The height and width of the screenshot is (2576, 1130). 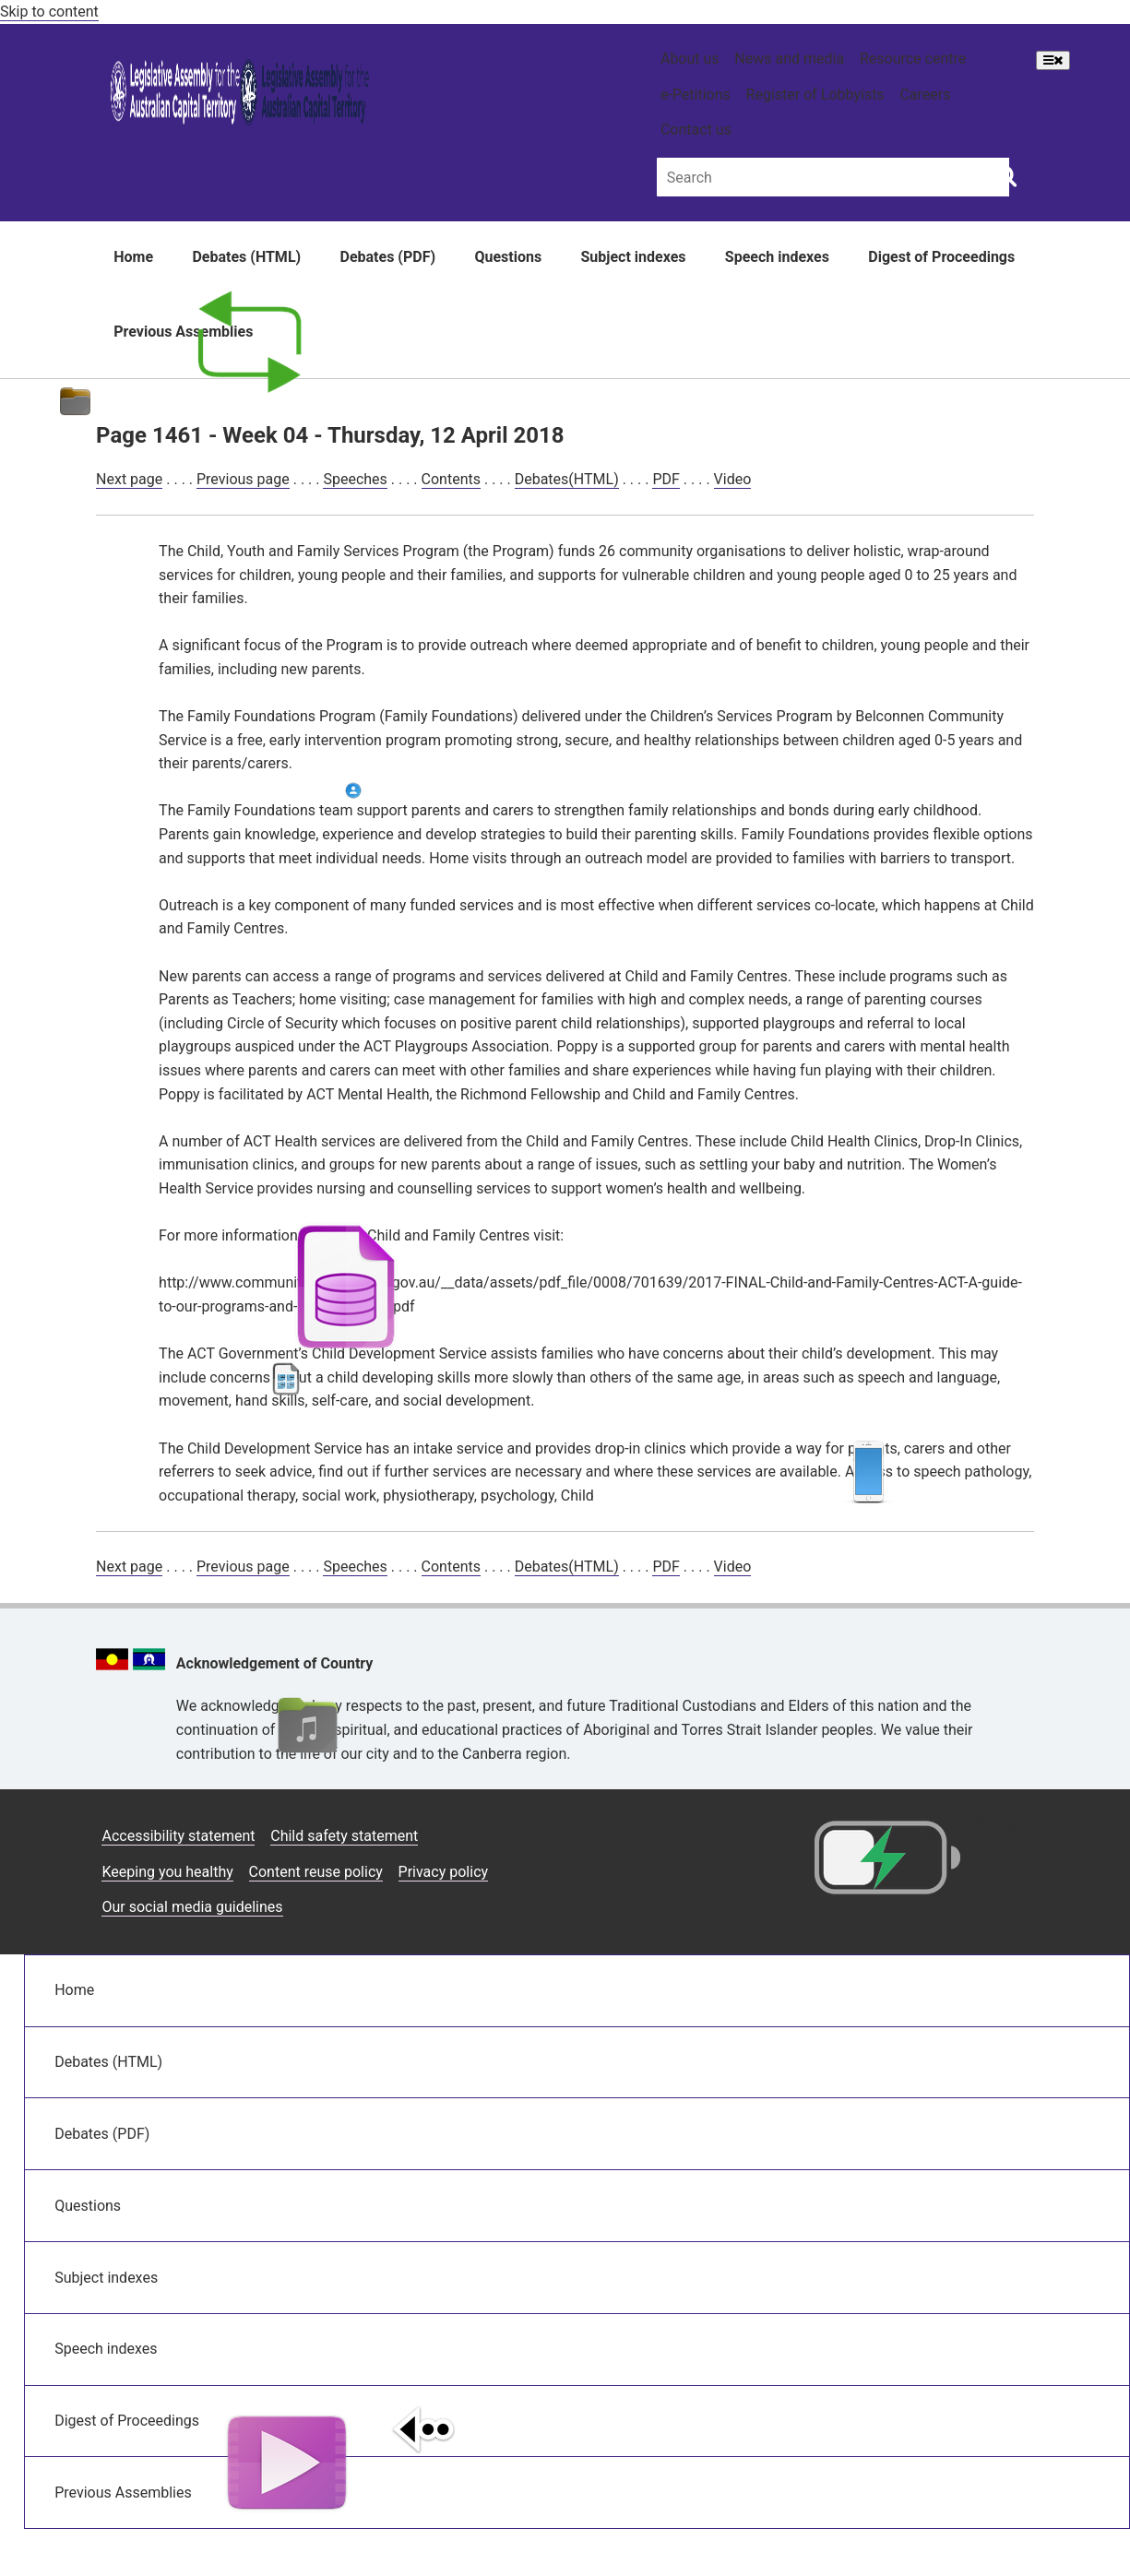 What do you see at coordinates (868, 1472) in the screenshot?
I see `indicates a connected iPhone device` at bounding box center [868, 1472].